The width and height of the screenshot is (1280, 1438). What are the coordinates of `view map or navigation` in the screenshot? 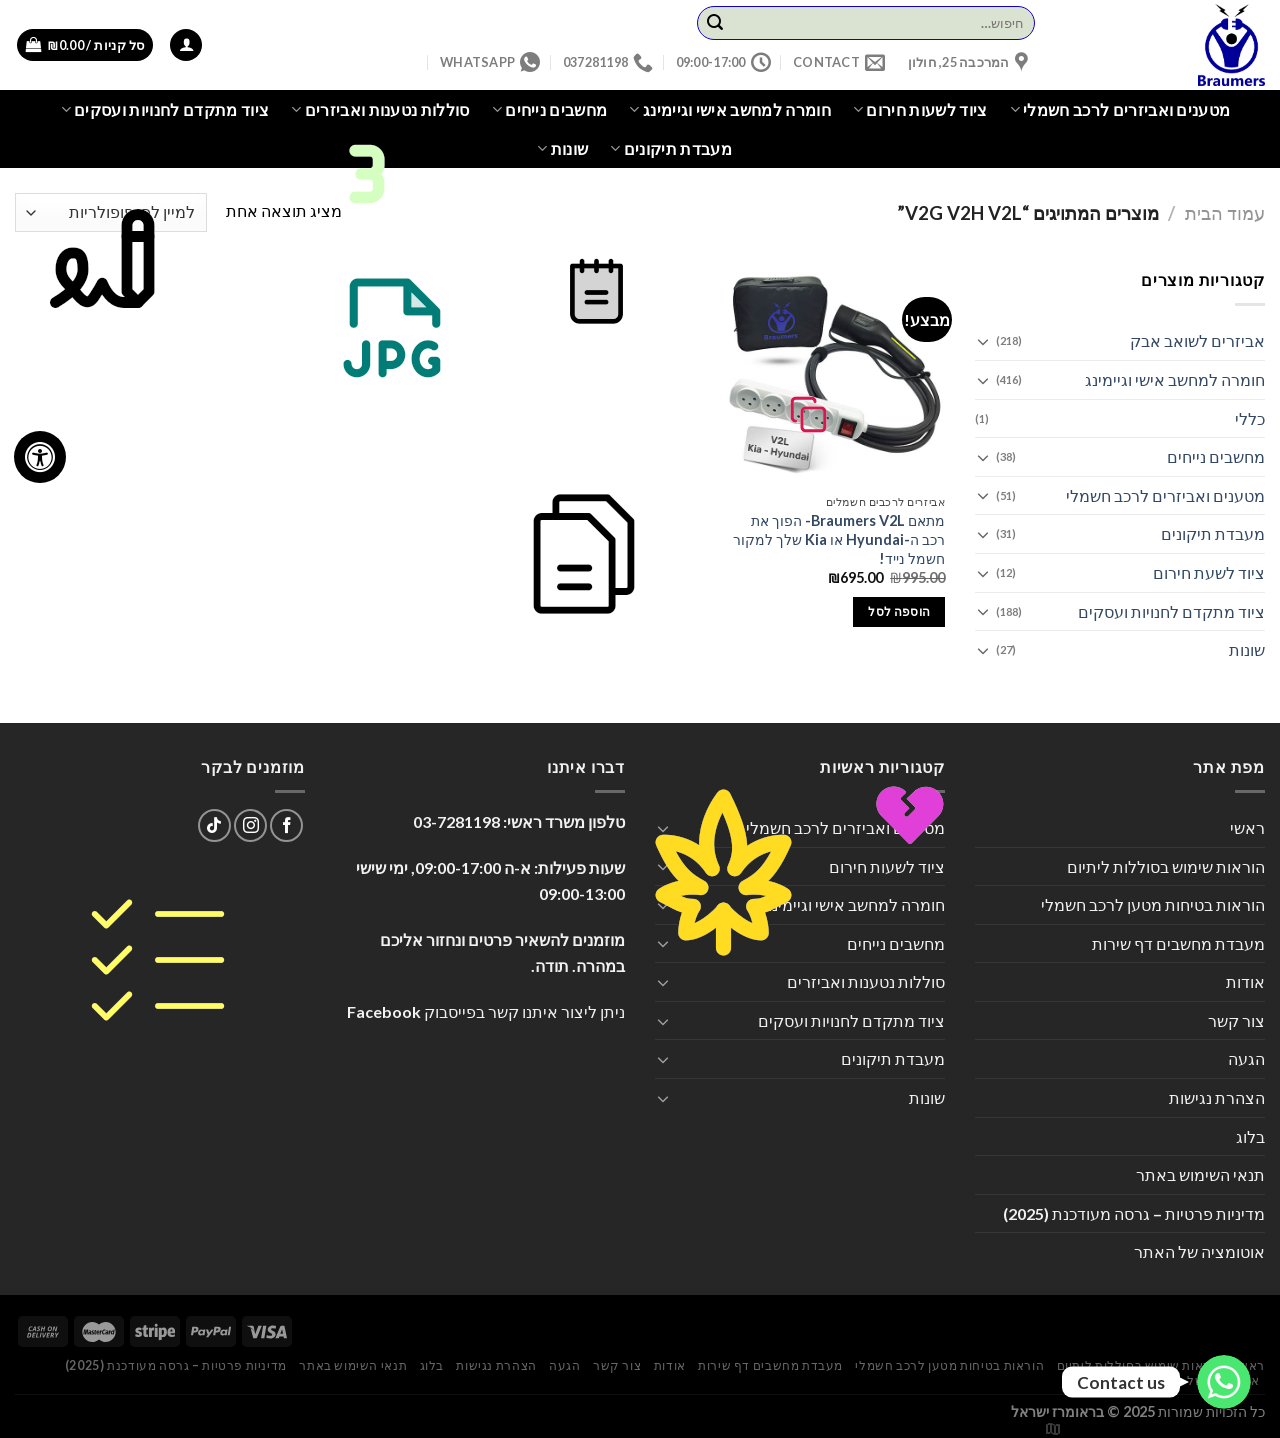 It's located at (1053, 1429).